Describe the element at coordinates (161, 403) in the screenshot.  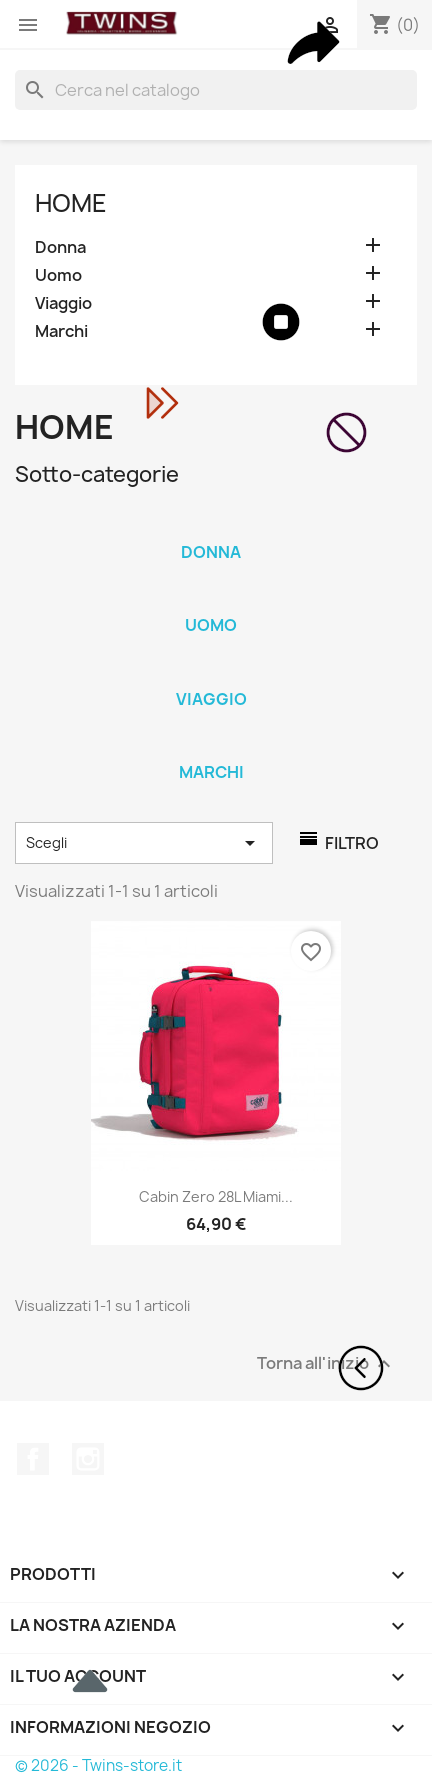
I see `skip forward or advance to next item` at that location.